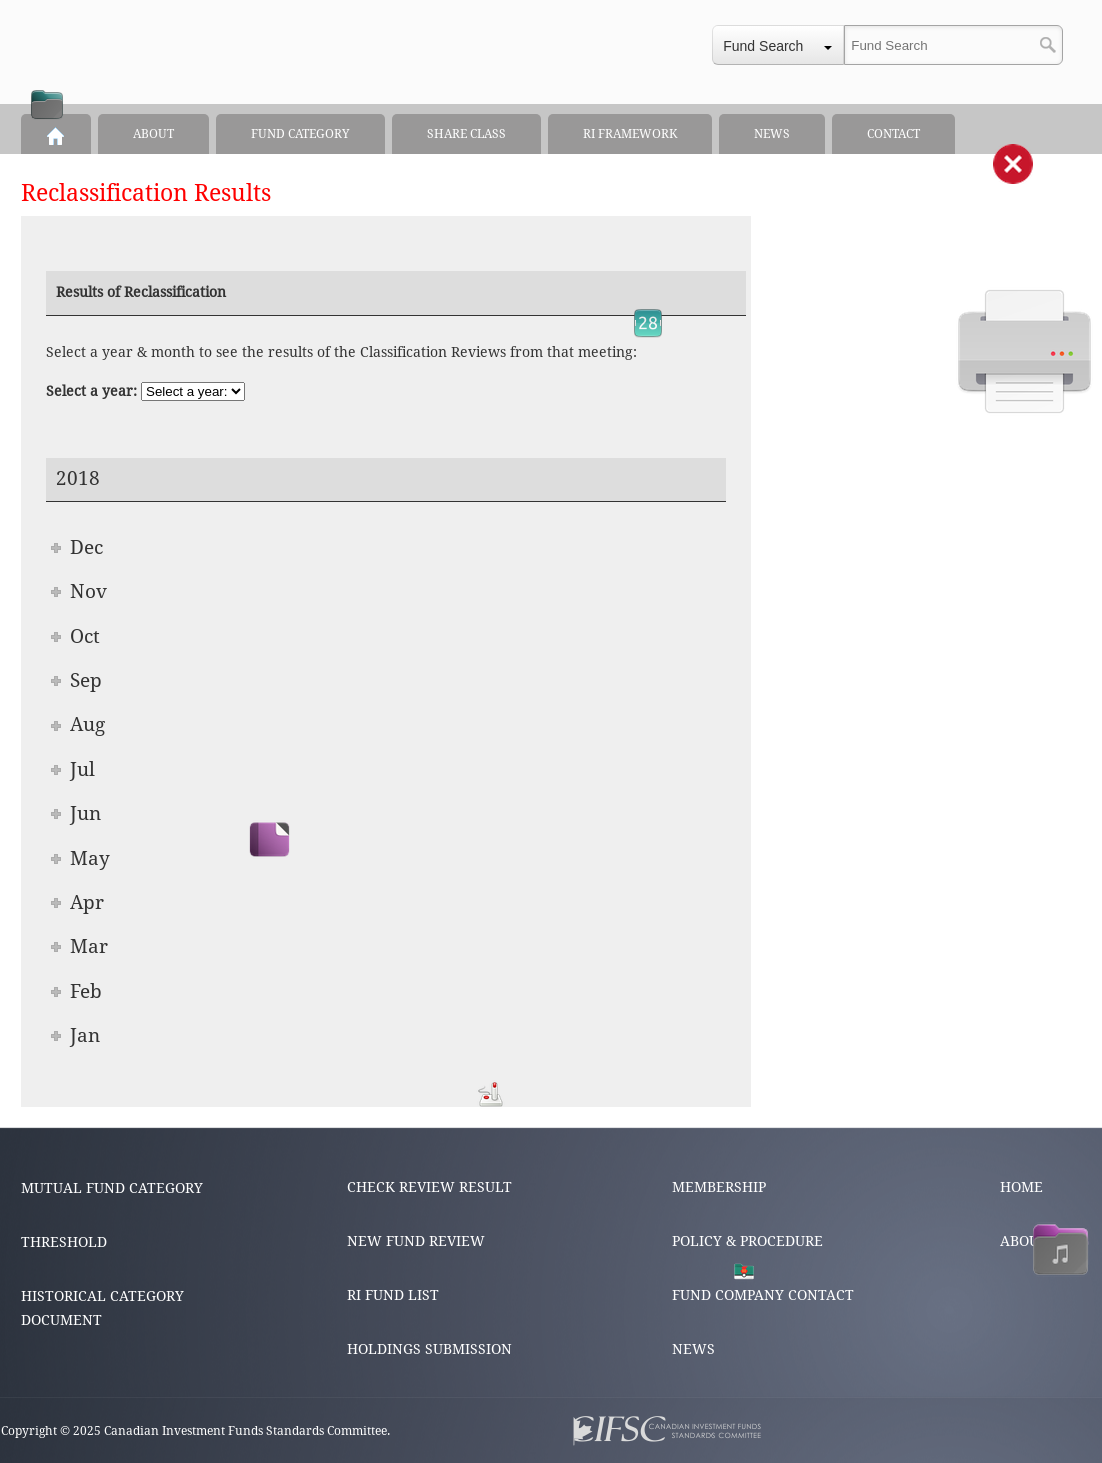  Describe the element at coordinates (1013, 164) in the screenshot. I see `stop or cancel the current action` at that location.